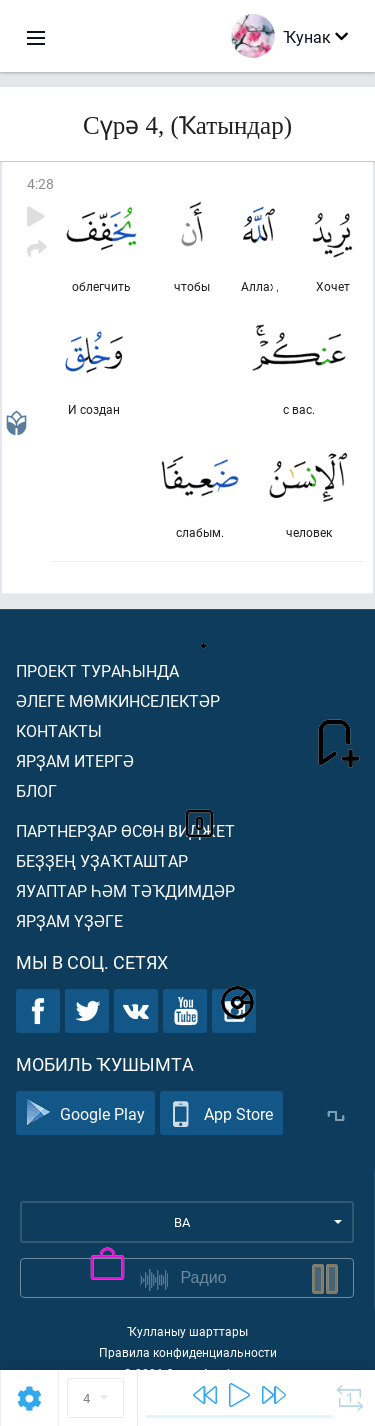 Image resolution: width=375 pixels, height=1426 pixels. I want to click on toggle square wave audio output, so click(336, 1116).